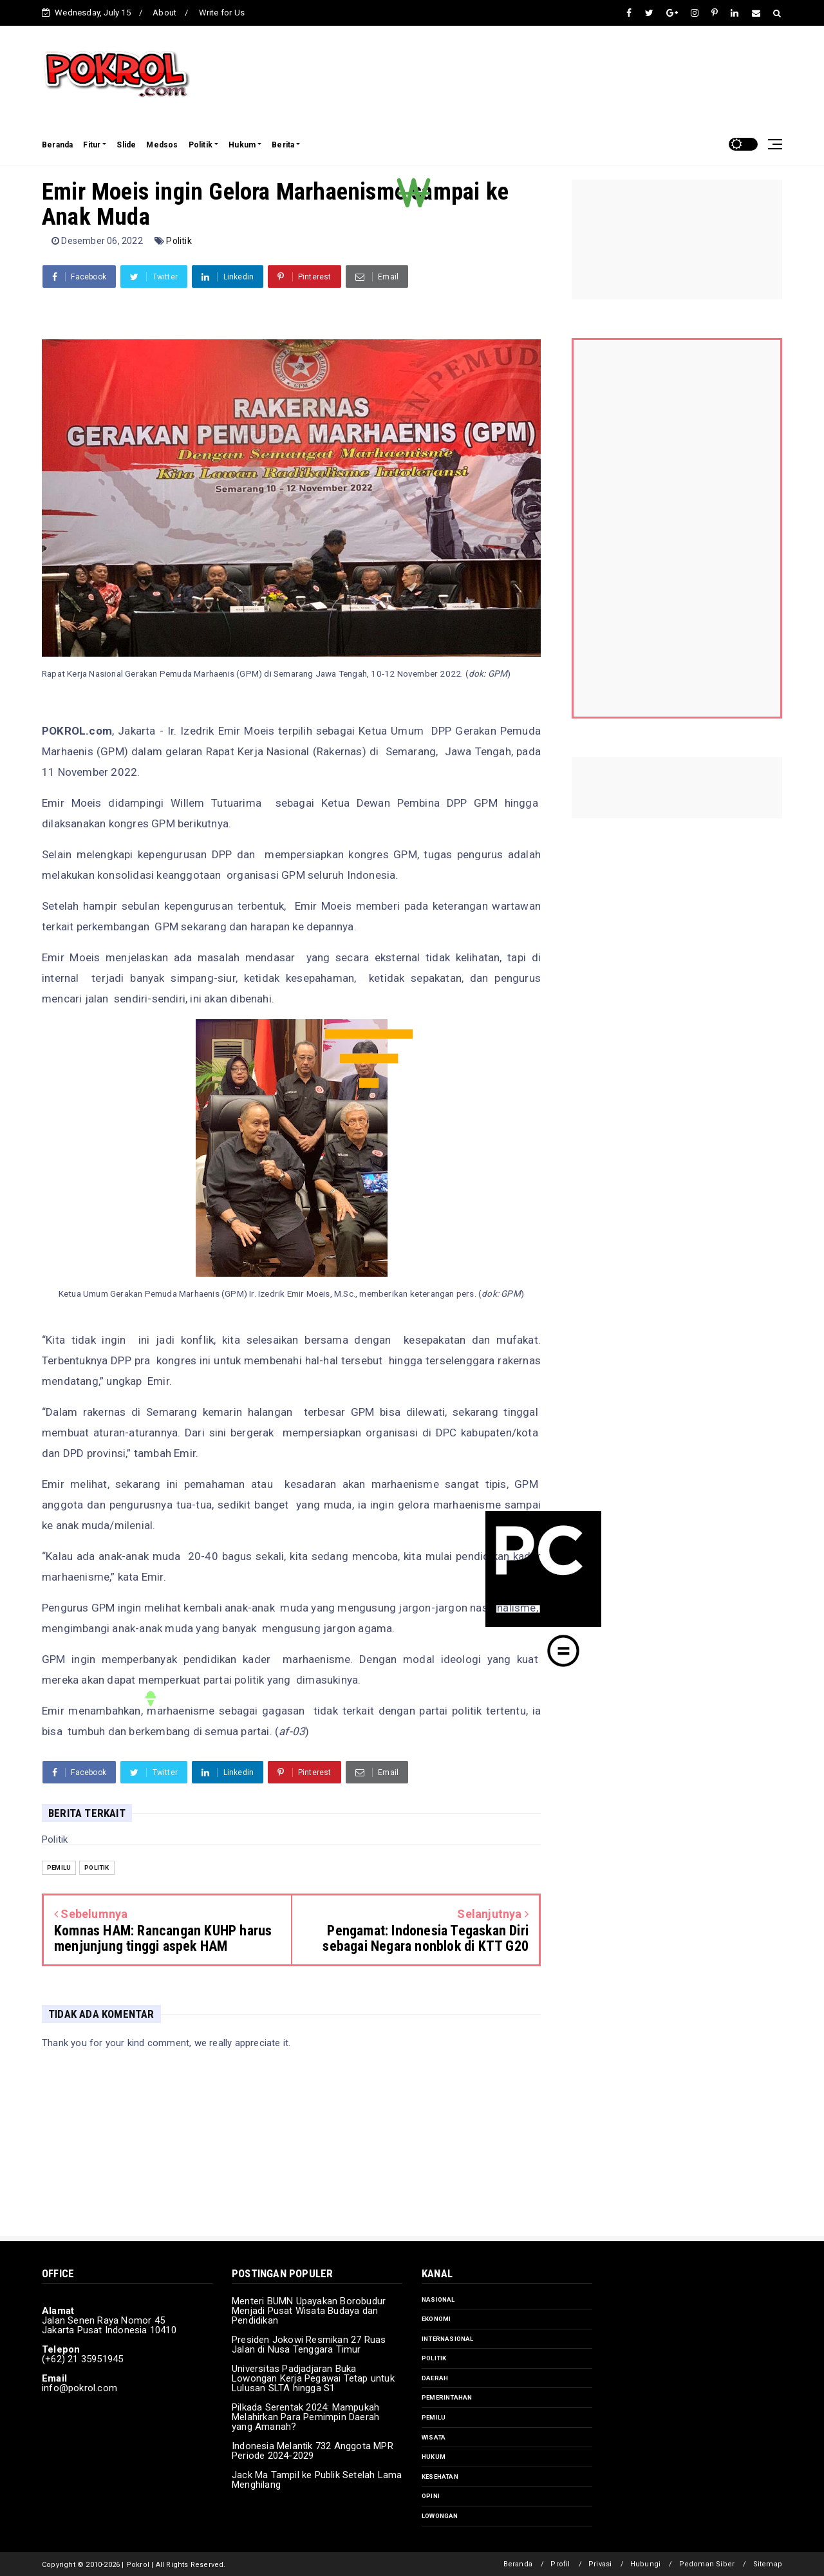 This screenshot has height=2576, width=824. I want to click on indicates creative commons no derivatives license, so click(563, 1651).